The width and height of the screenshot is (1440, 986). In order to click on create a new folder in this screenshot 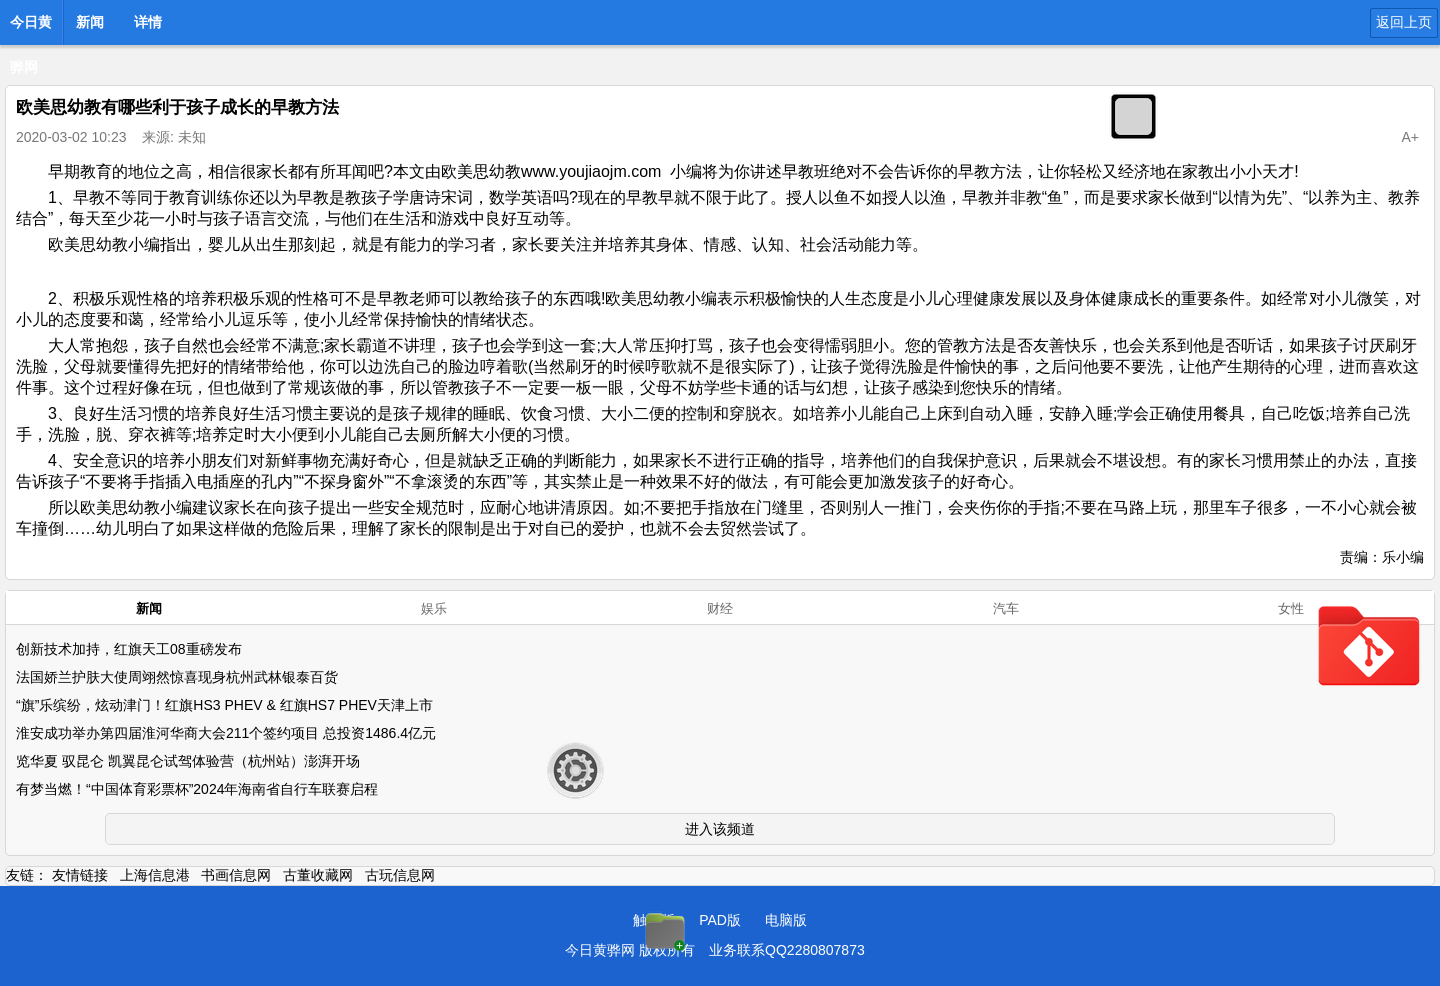, I will do `click(665, 931)`.